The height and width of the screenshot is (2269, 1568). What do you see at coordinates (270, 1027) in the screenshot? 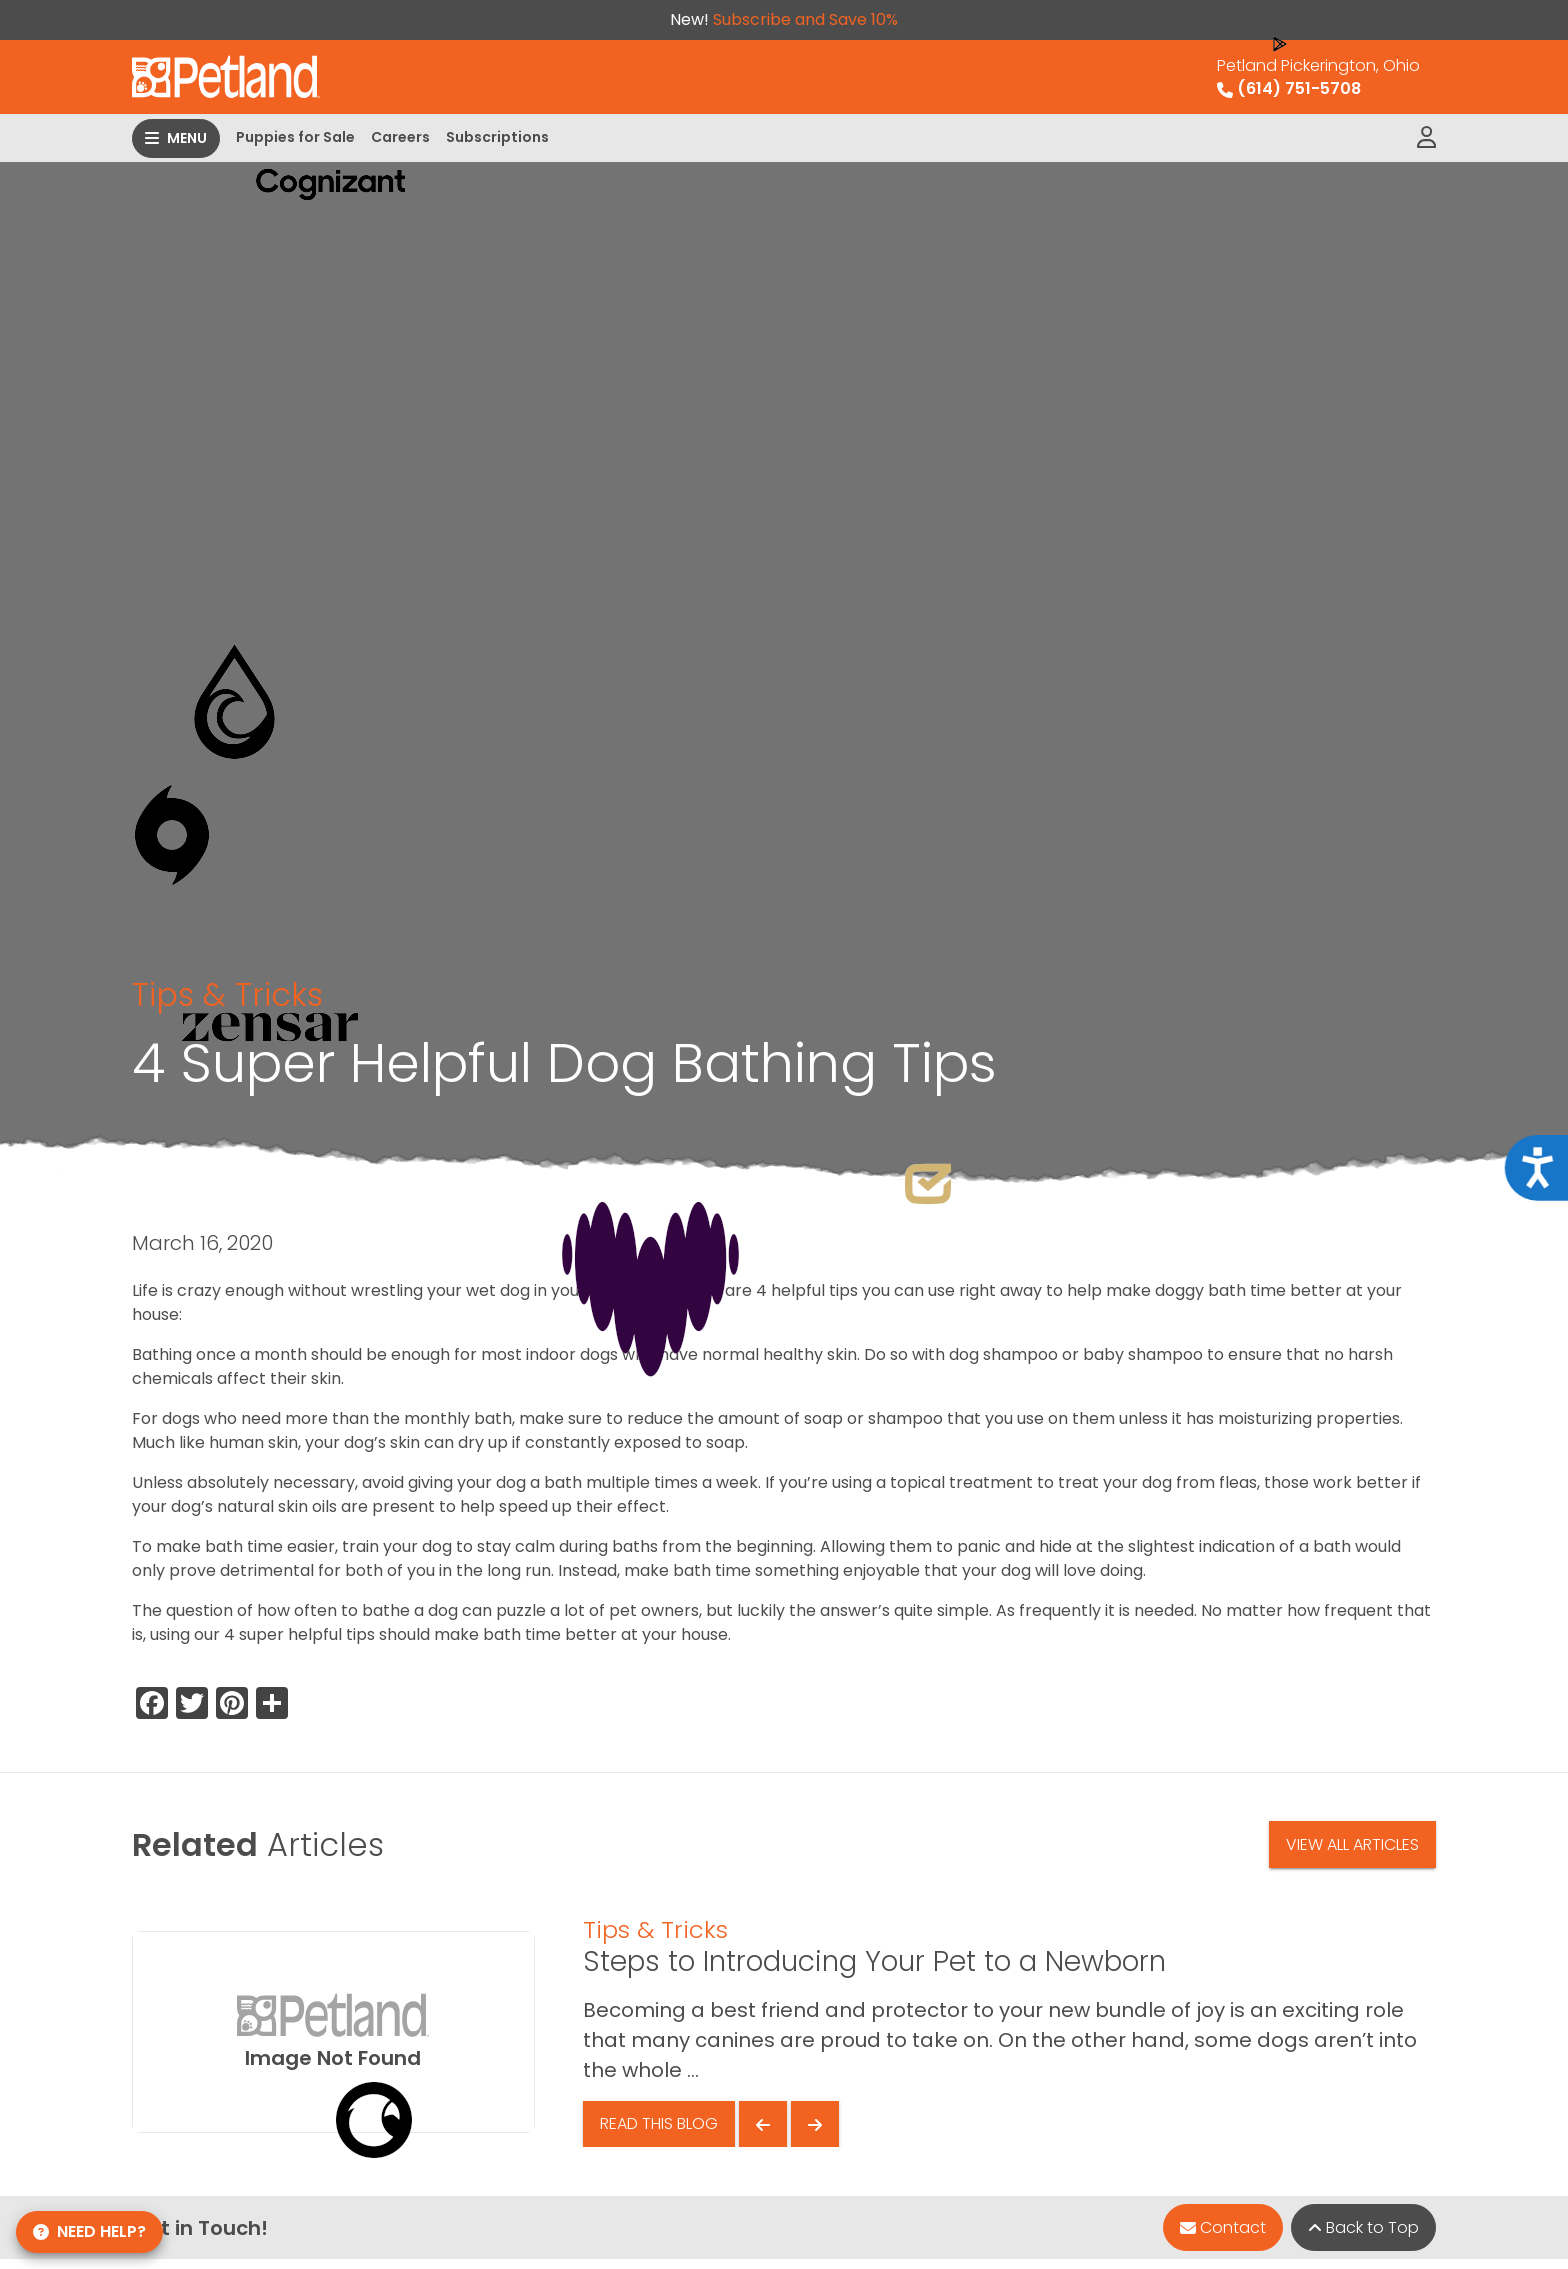
I see `zensar technologies company logo` at bounding box center [270, 1027].